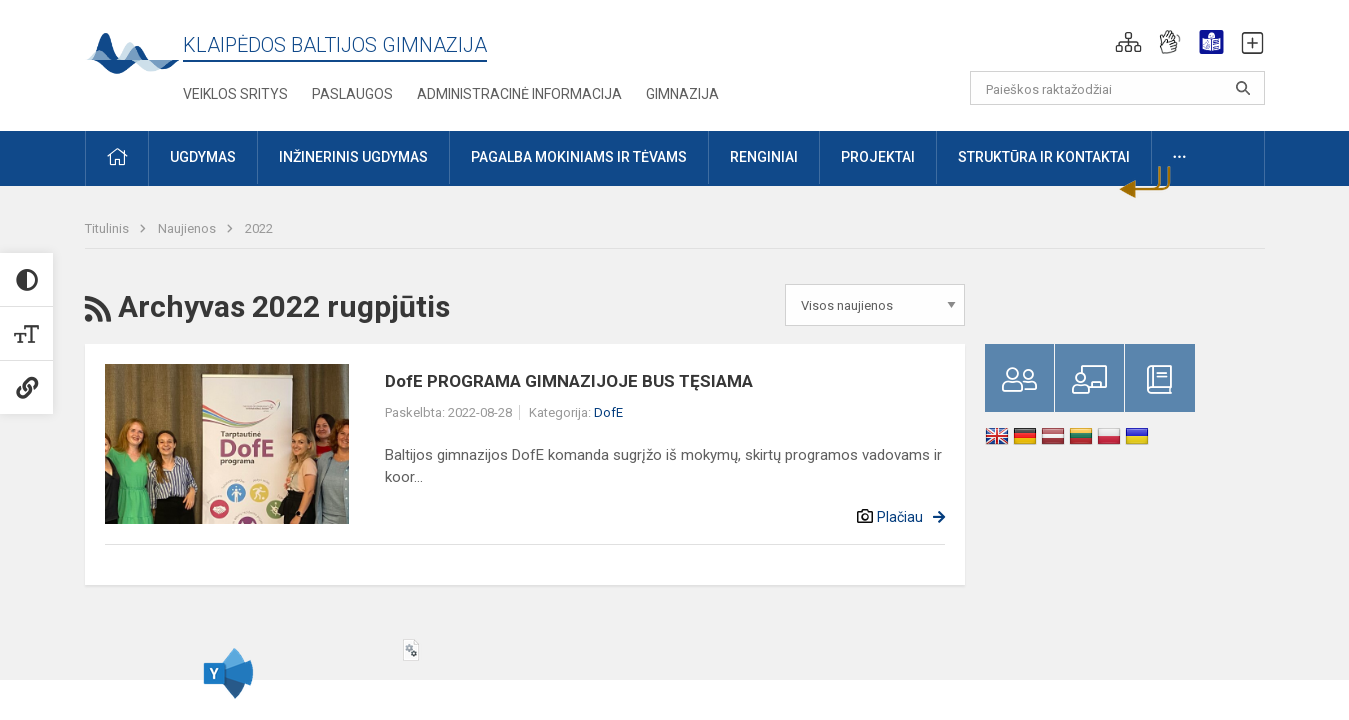 The height and width of the screenshot is (720, 1349). Describe the element at coordinates (1144, 182) in the screenshot. I see `reply to all recipients of an email` at that location.